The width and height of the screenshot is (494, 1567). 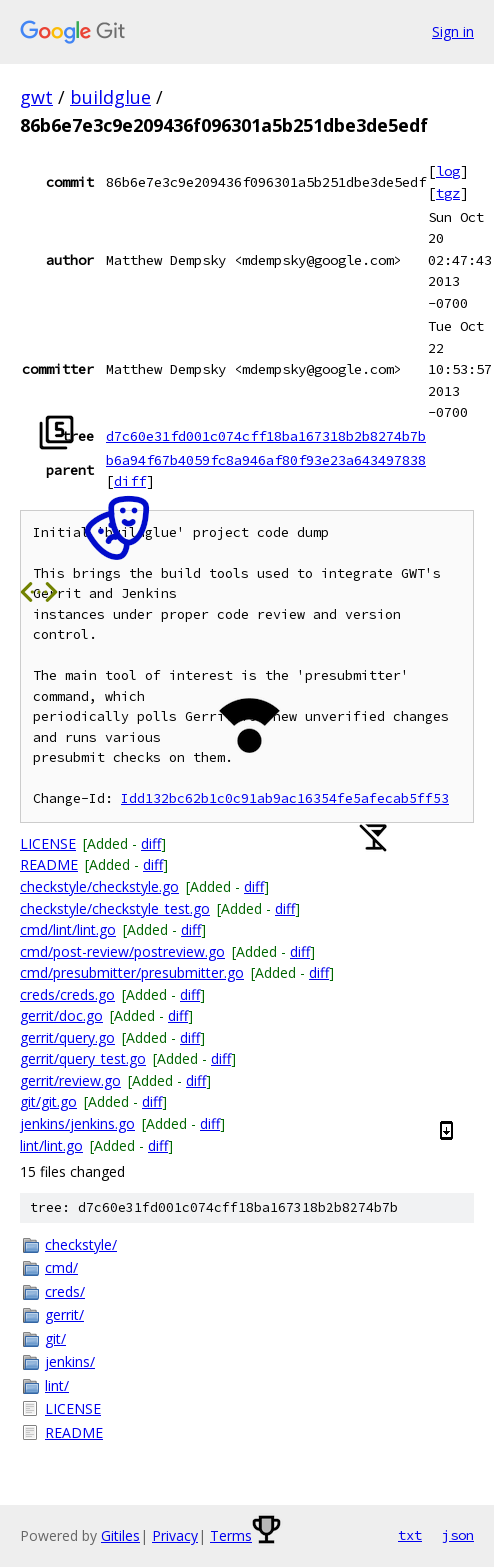 I want to click on expand or collapse content horizontally, so click(x=39, y=592).